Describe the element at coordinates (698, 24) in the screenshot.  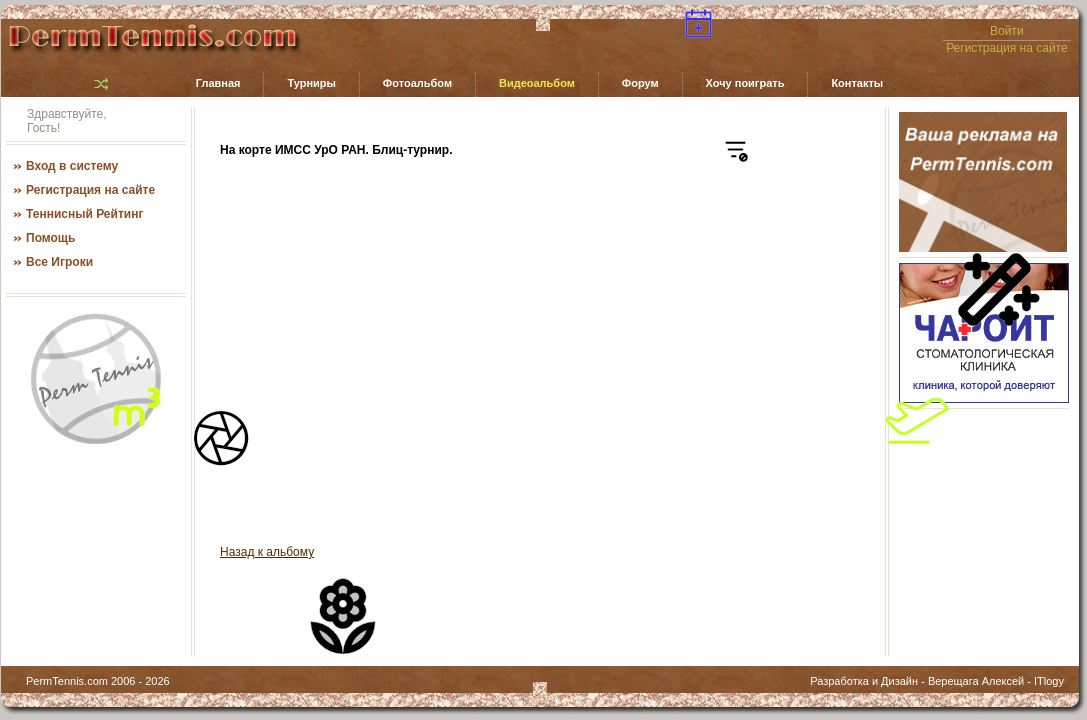
I see `add a new calendar event` at that location.